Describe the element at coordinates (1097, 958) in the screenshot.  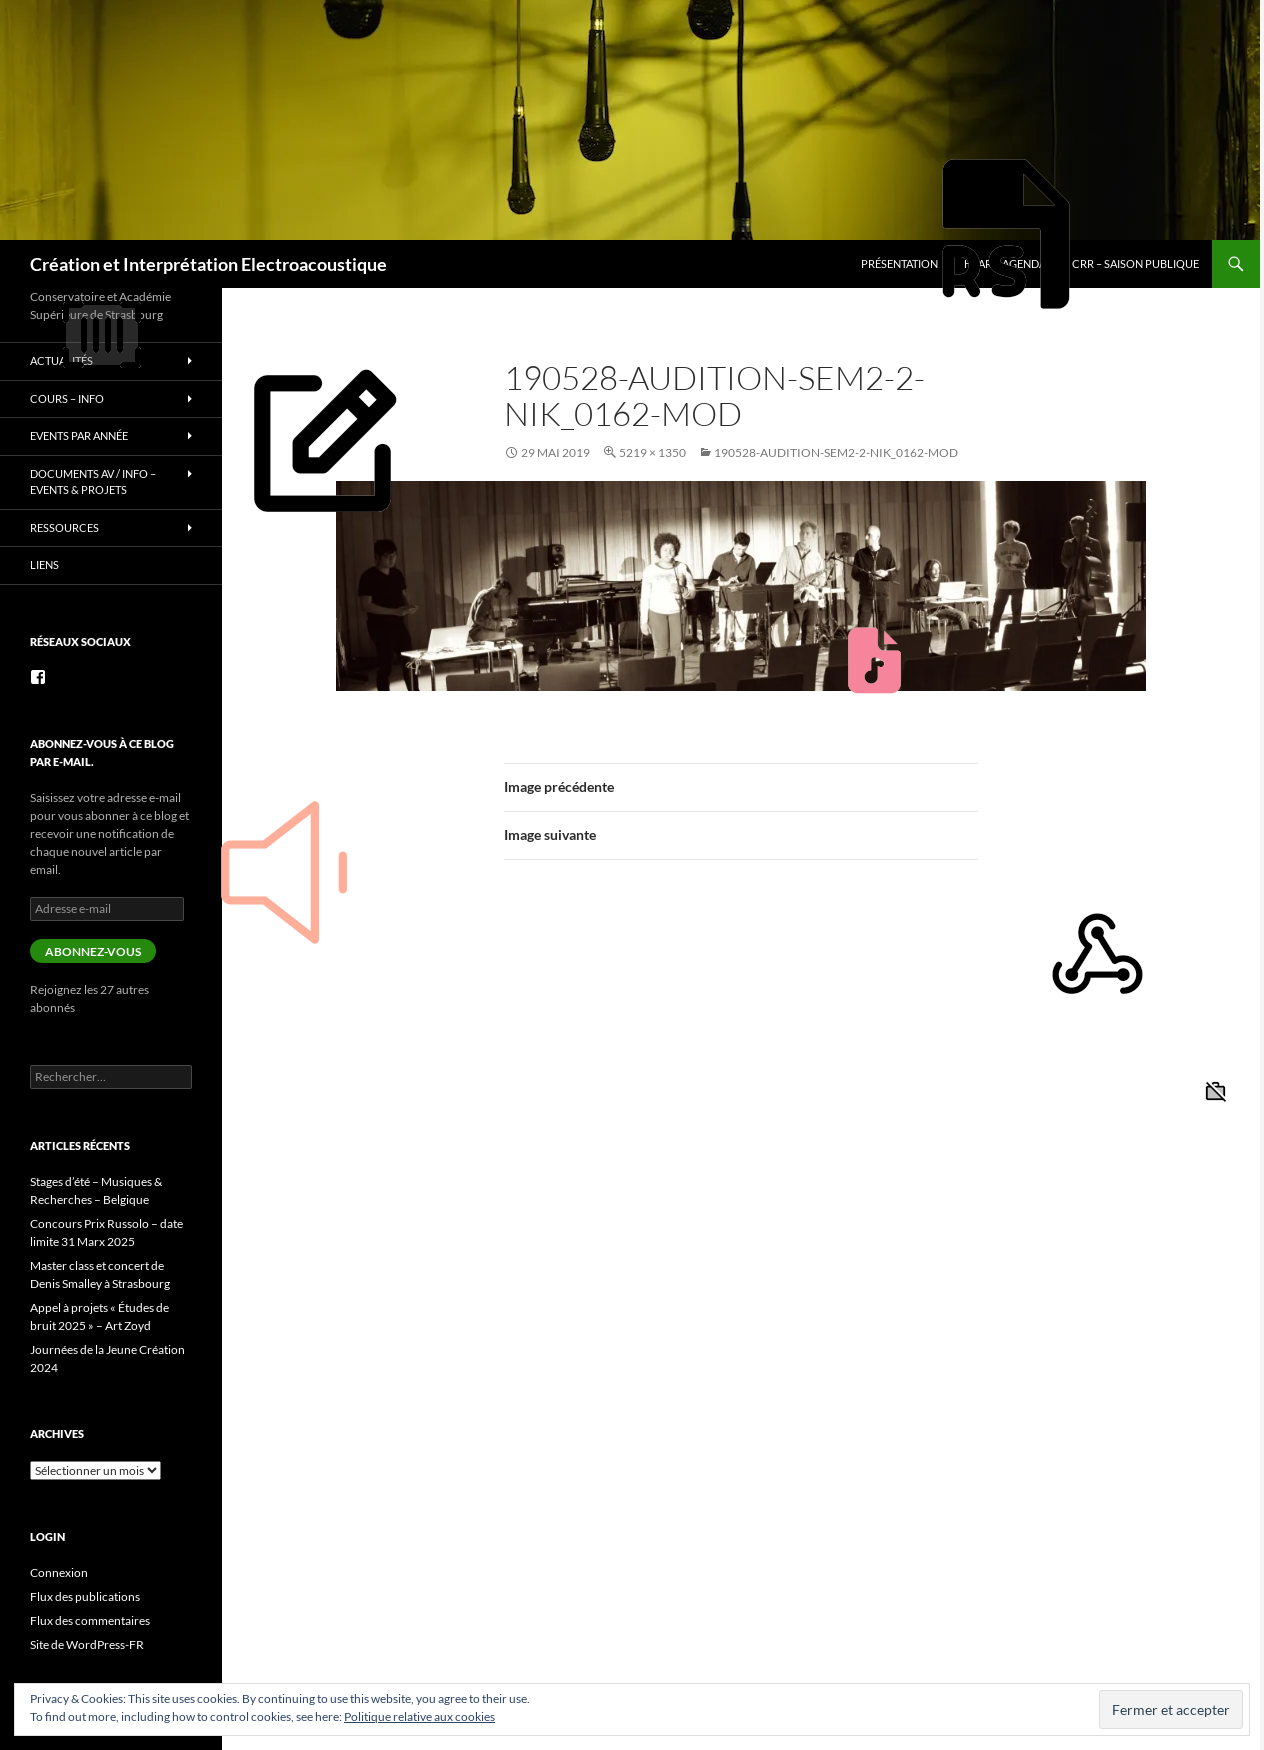
I see `configure webhook integrations` at that location.